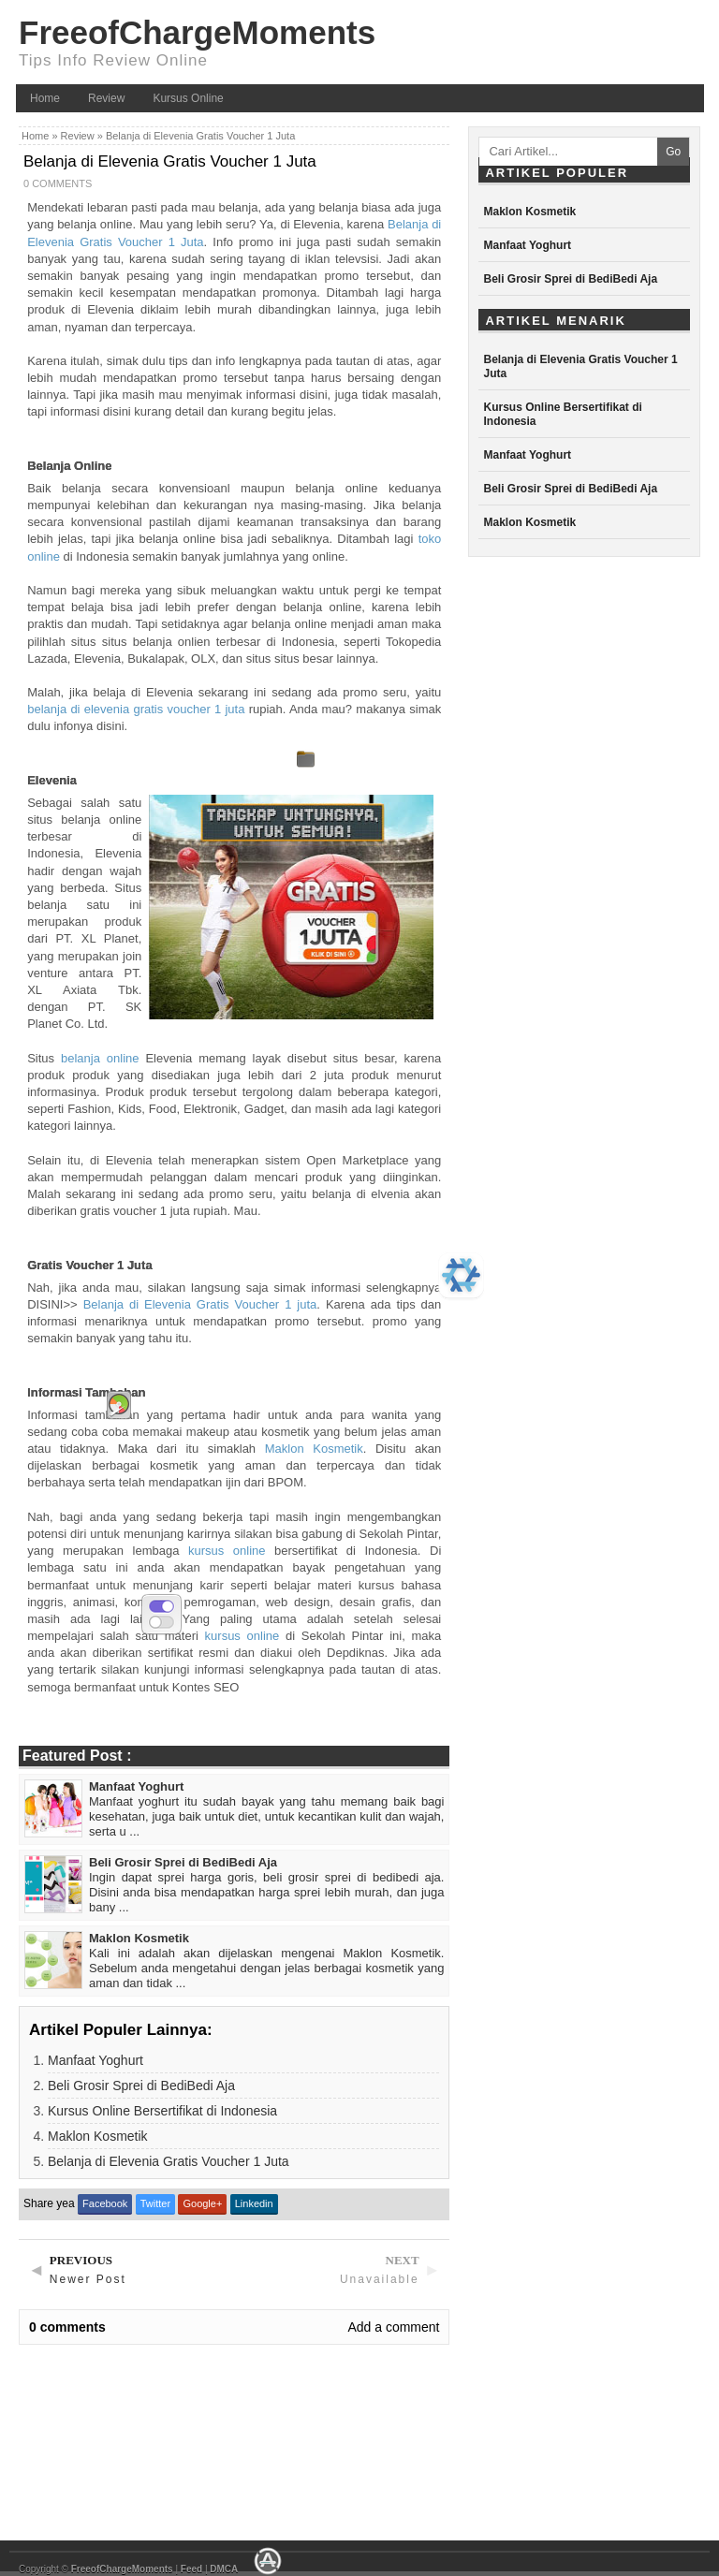  I want to click on open GParted disk partition editor, so click(119, 1405).